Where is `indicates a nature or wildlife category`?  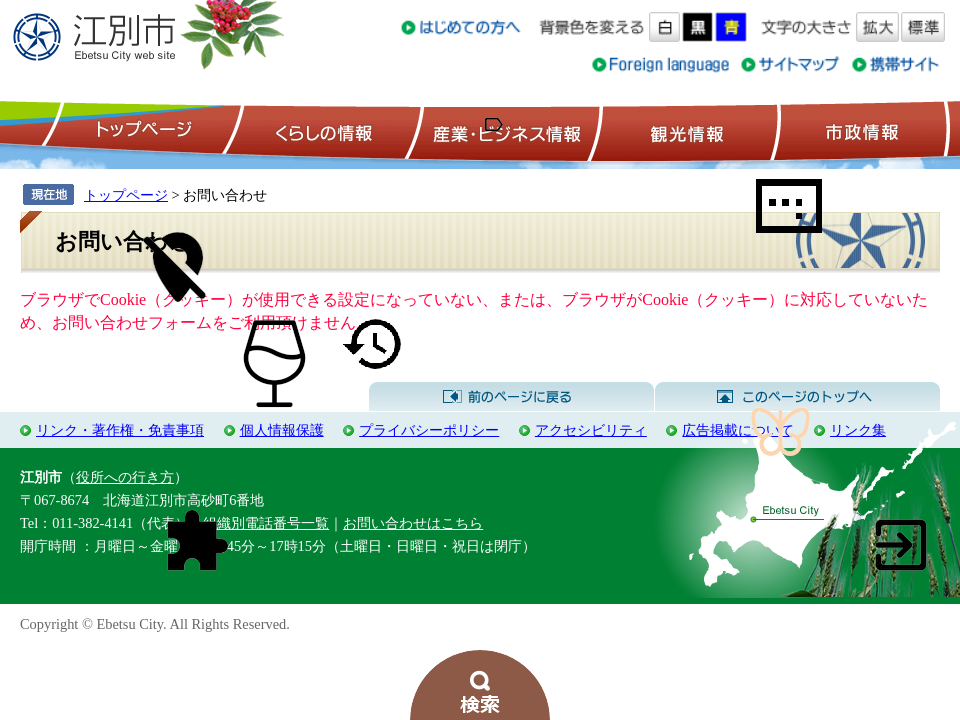 indicates a nature or wildlife category is located at coordinates (780, 430).